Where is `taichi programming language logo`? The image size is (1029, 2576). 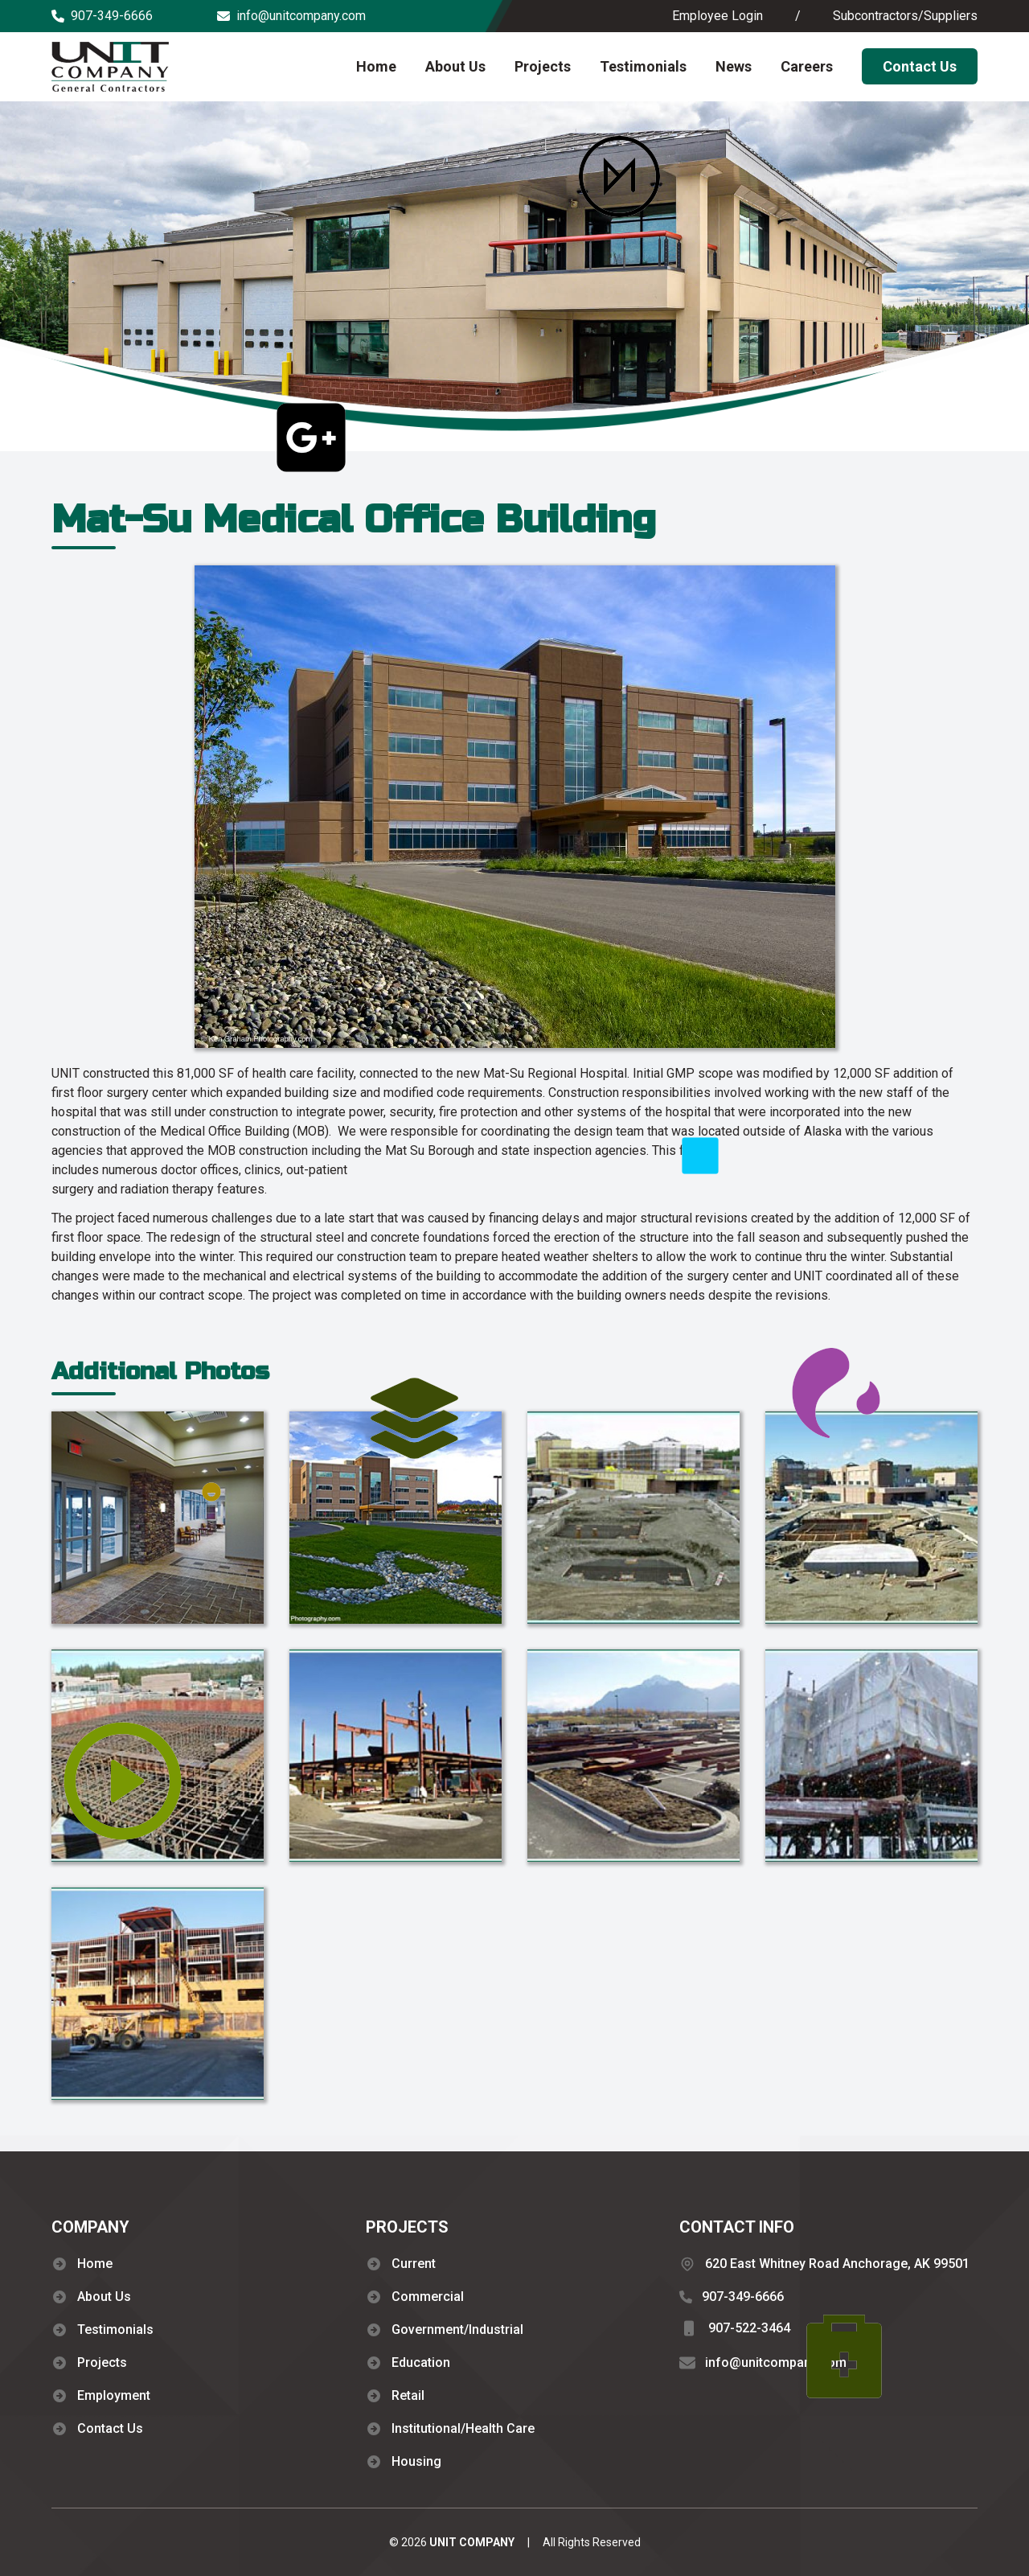 taichi programming language logo is located at coordinates (836, 1393).